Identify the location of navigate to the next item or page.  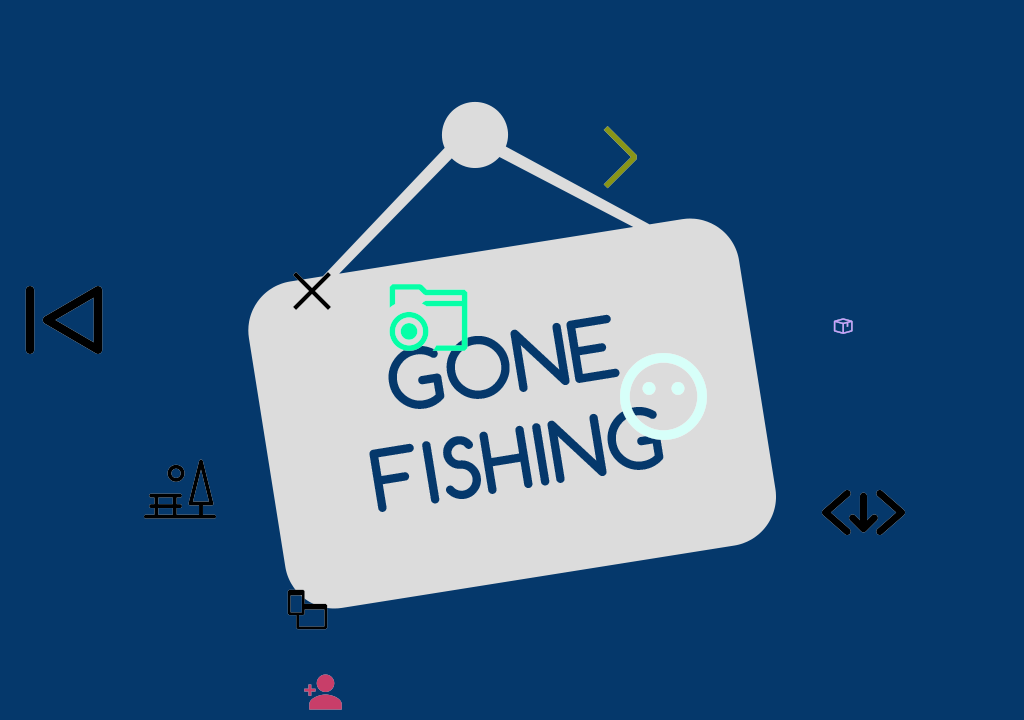
(618, 157).